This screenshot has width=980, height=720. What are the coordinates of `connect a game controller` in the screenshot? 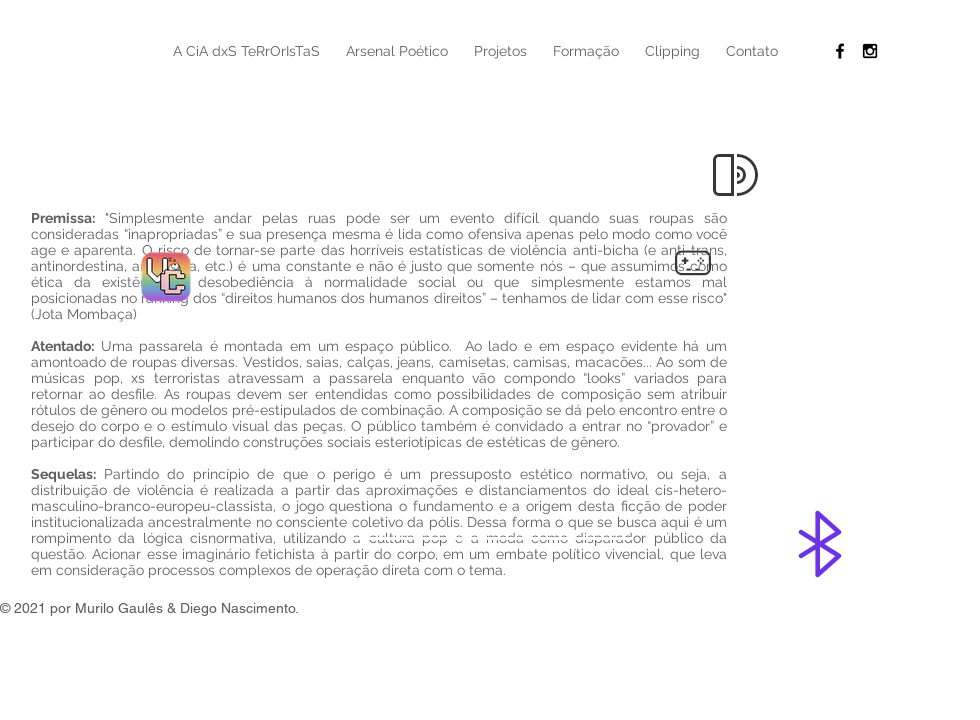 It's located at (693, 264).